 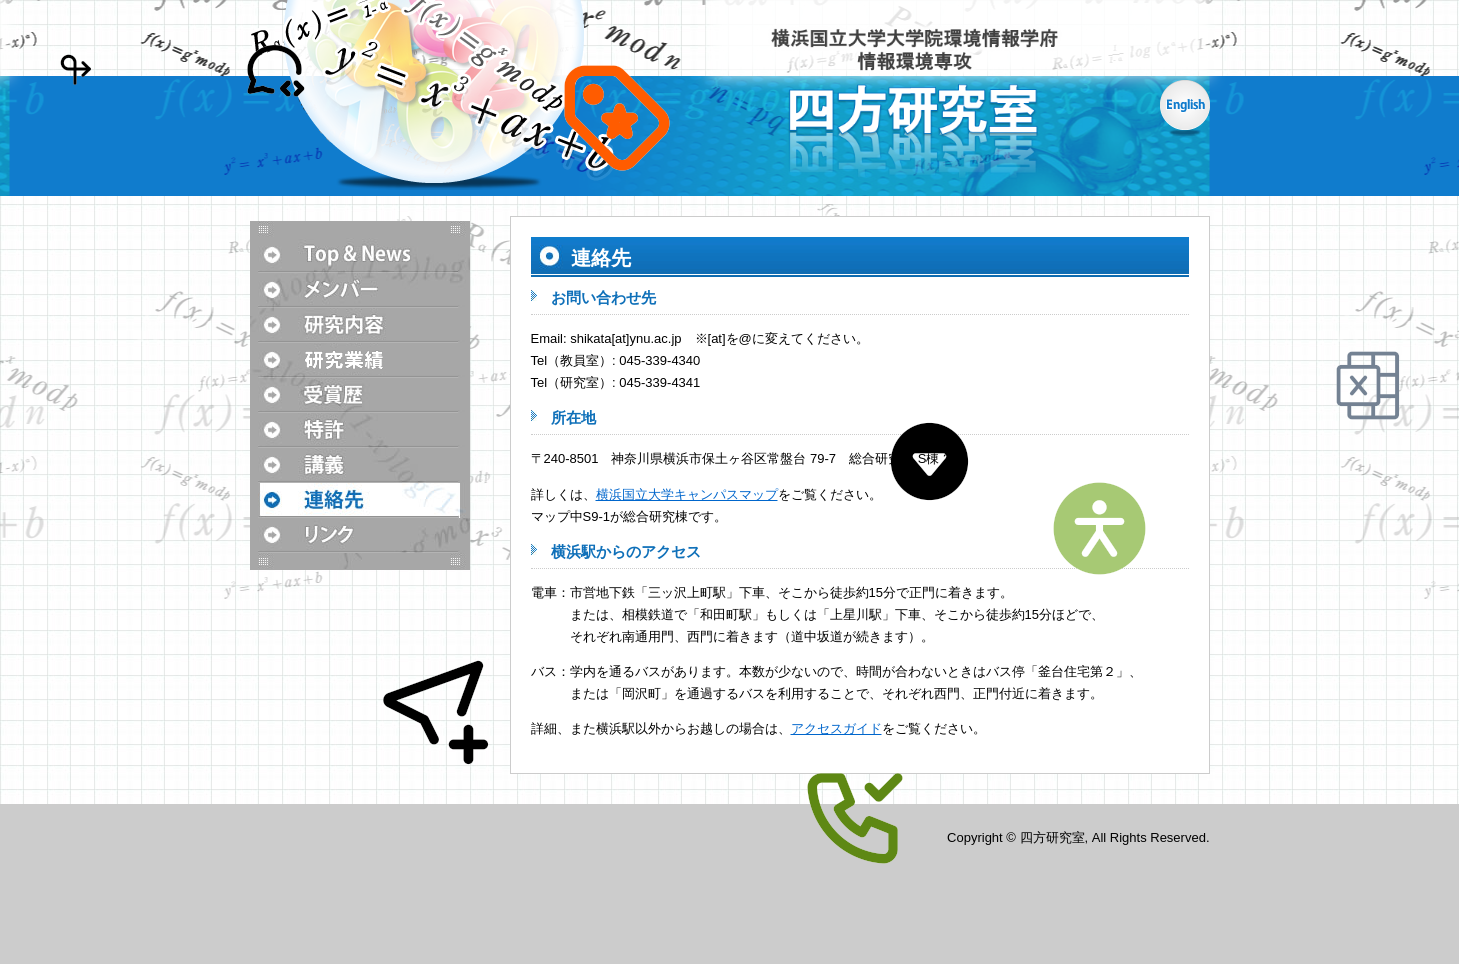 What do you see at coordinates (75, 69) in the screenshot?
I see `redo or repeat last action` at bounding box center [75, 69].